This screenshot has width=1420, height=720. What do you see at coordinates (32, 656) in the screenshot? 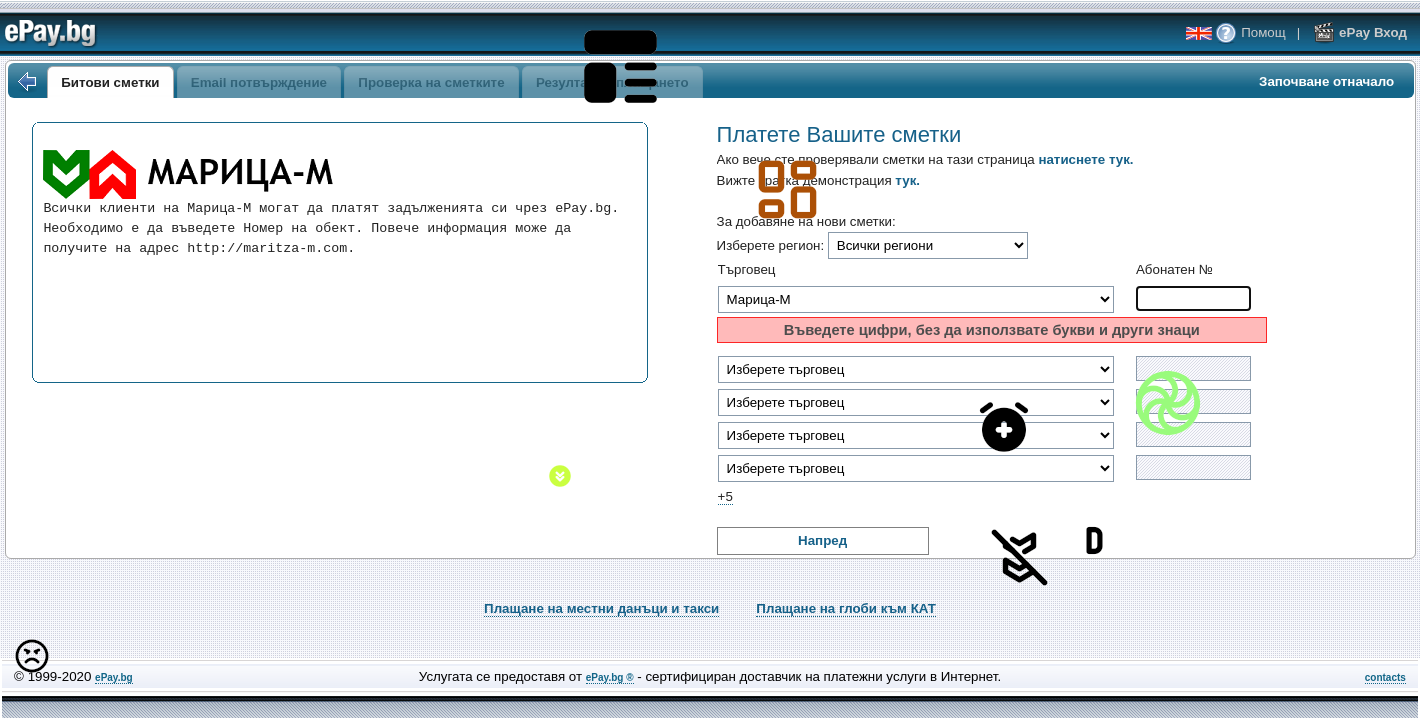
I see `react with anger to a post or message` at bounding box center [32, 656].